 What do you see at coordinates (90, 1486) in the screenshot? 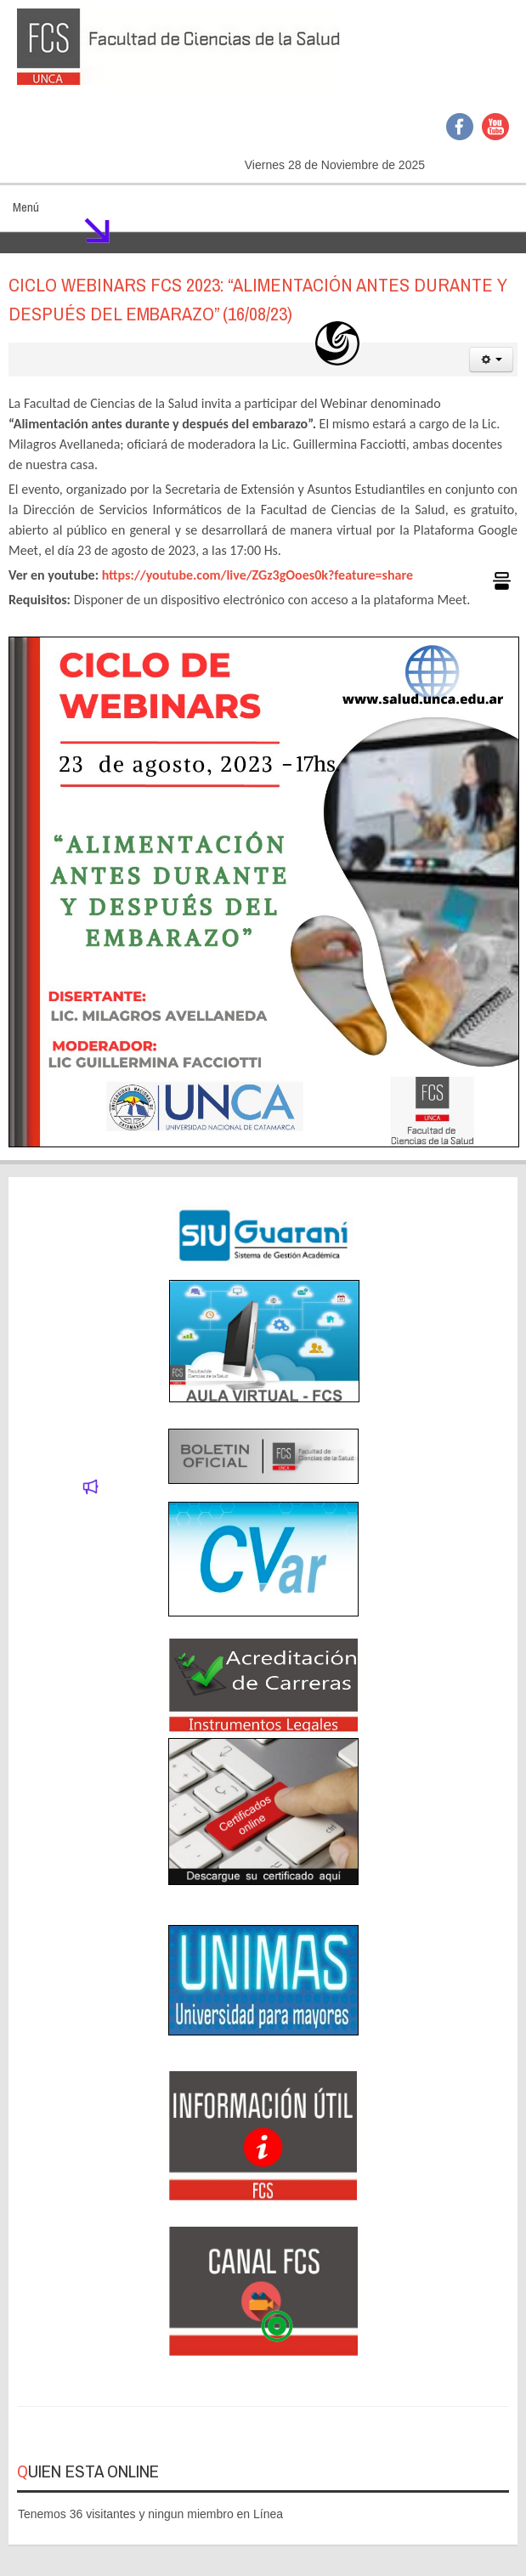
I see `make an announcement or broadcast` at bounding box center [90, 1486].